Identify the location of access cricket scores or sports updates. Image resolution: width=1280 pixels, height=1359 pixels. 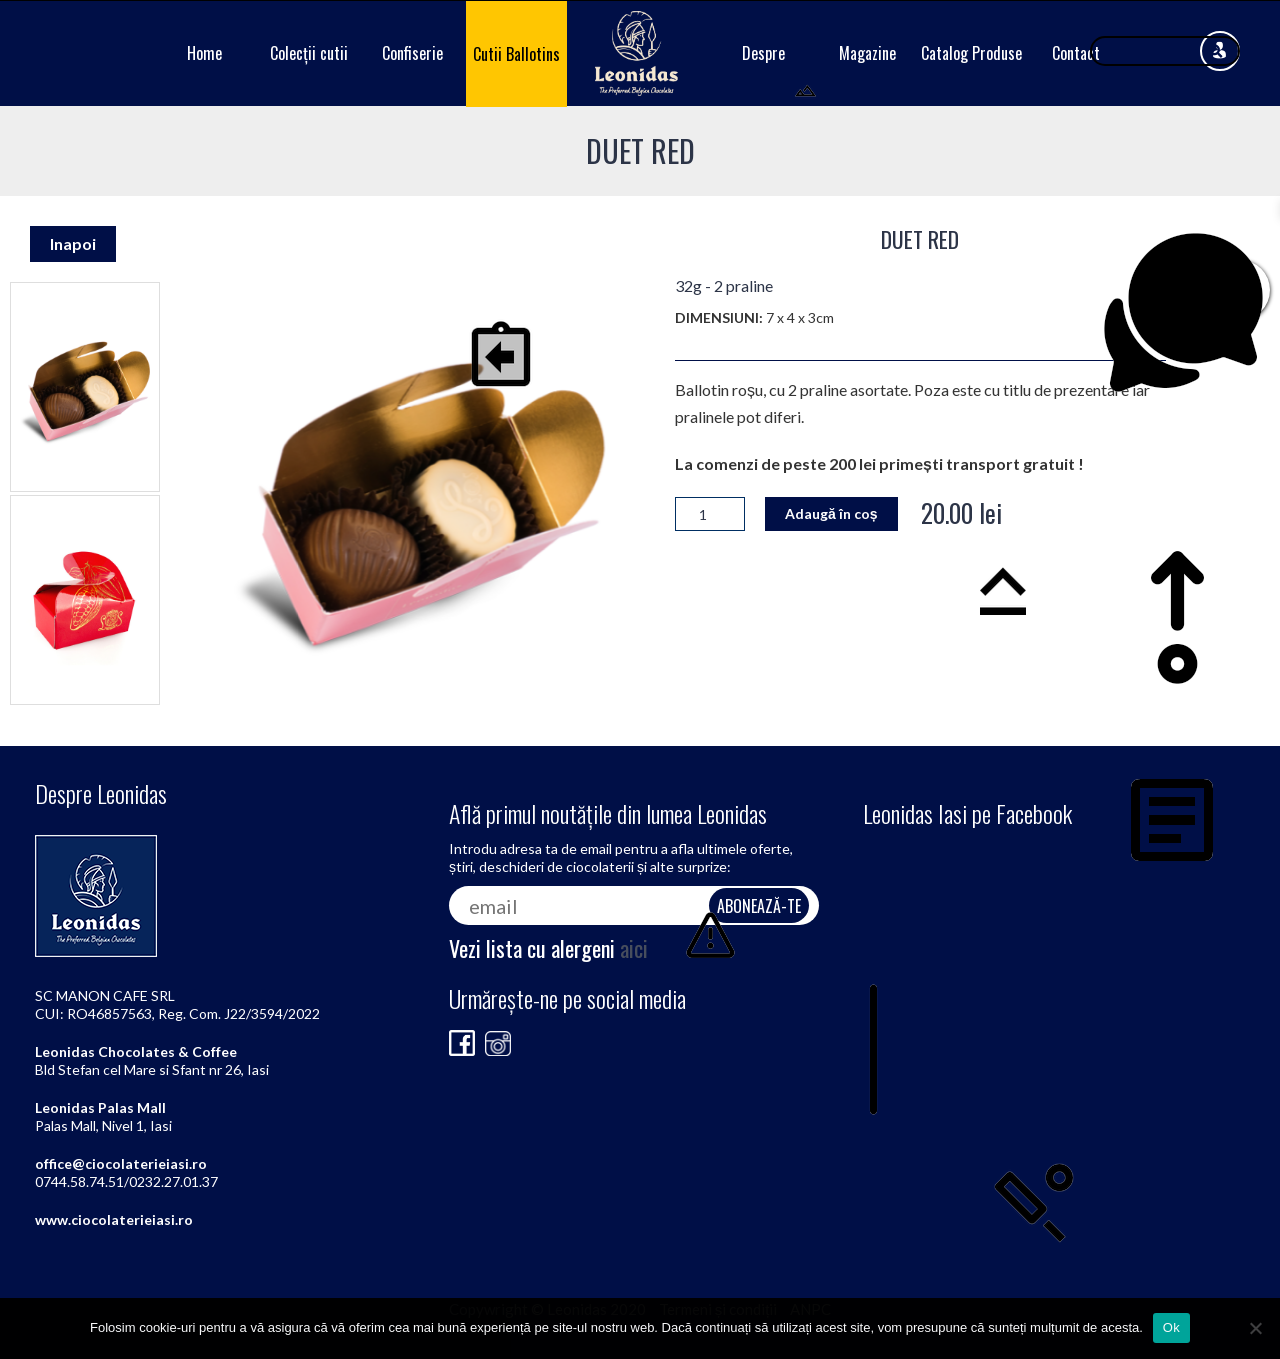
(1034, 1203).